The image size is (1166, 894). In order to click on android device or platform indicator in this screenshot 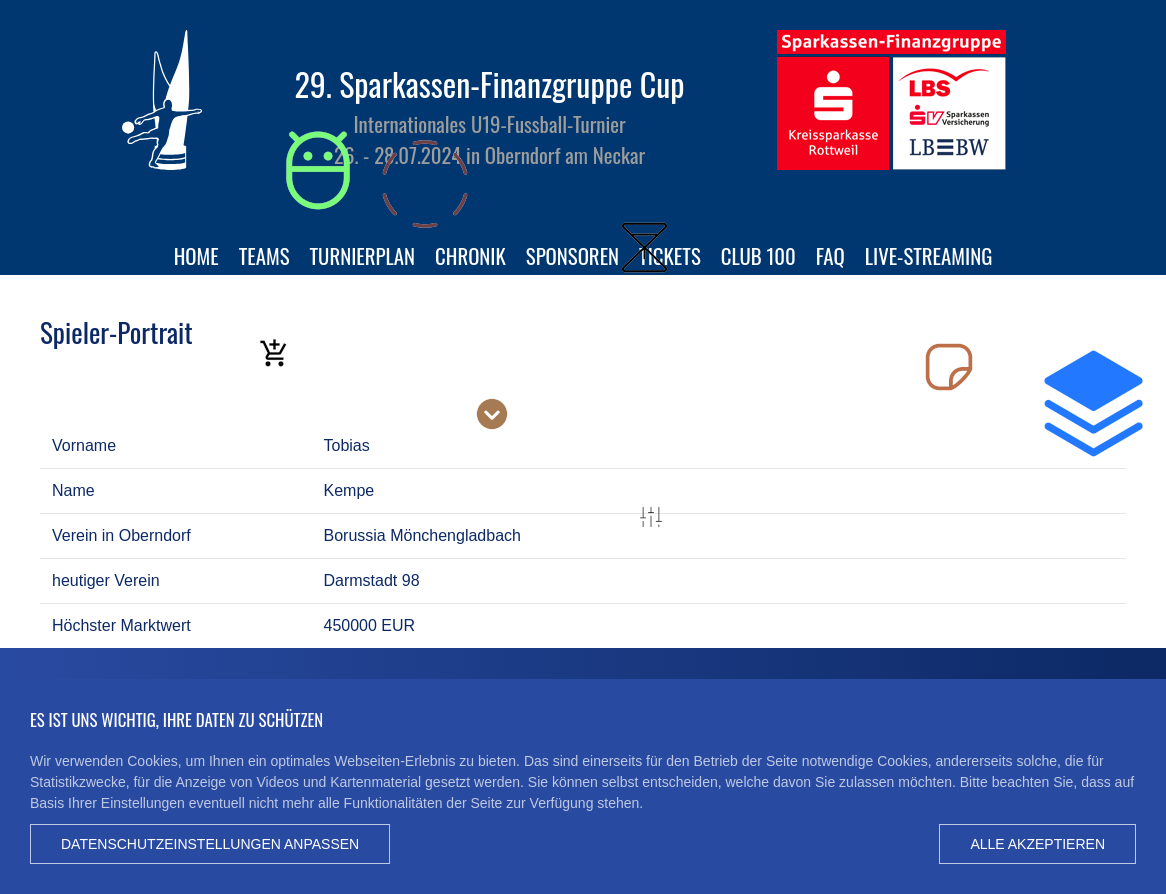, I will do `click(318, 169)`.